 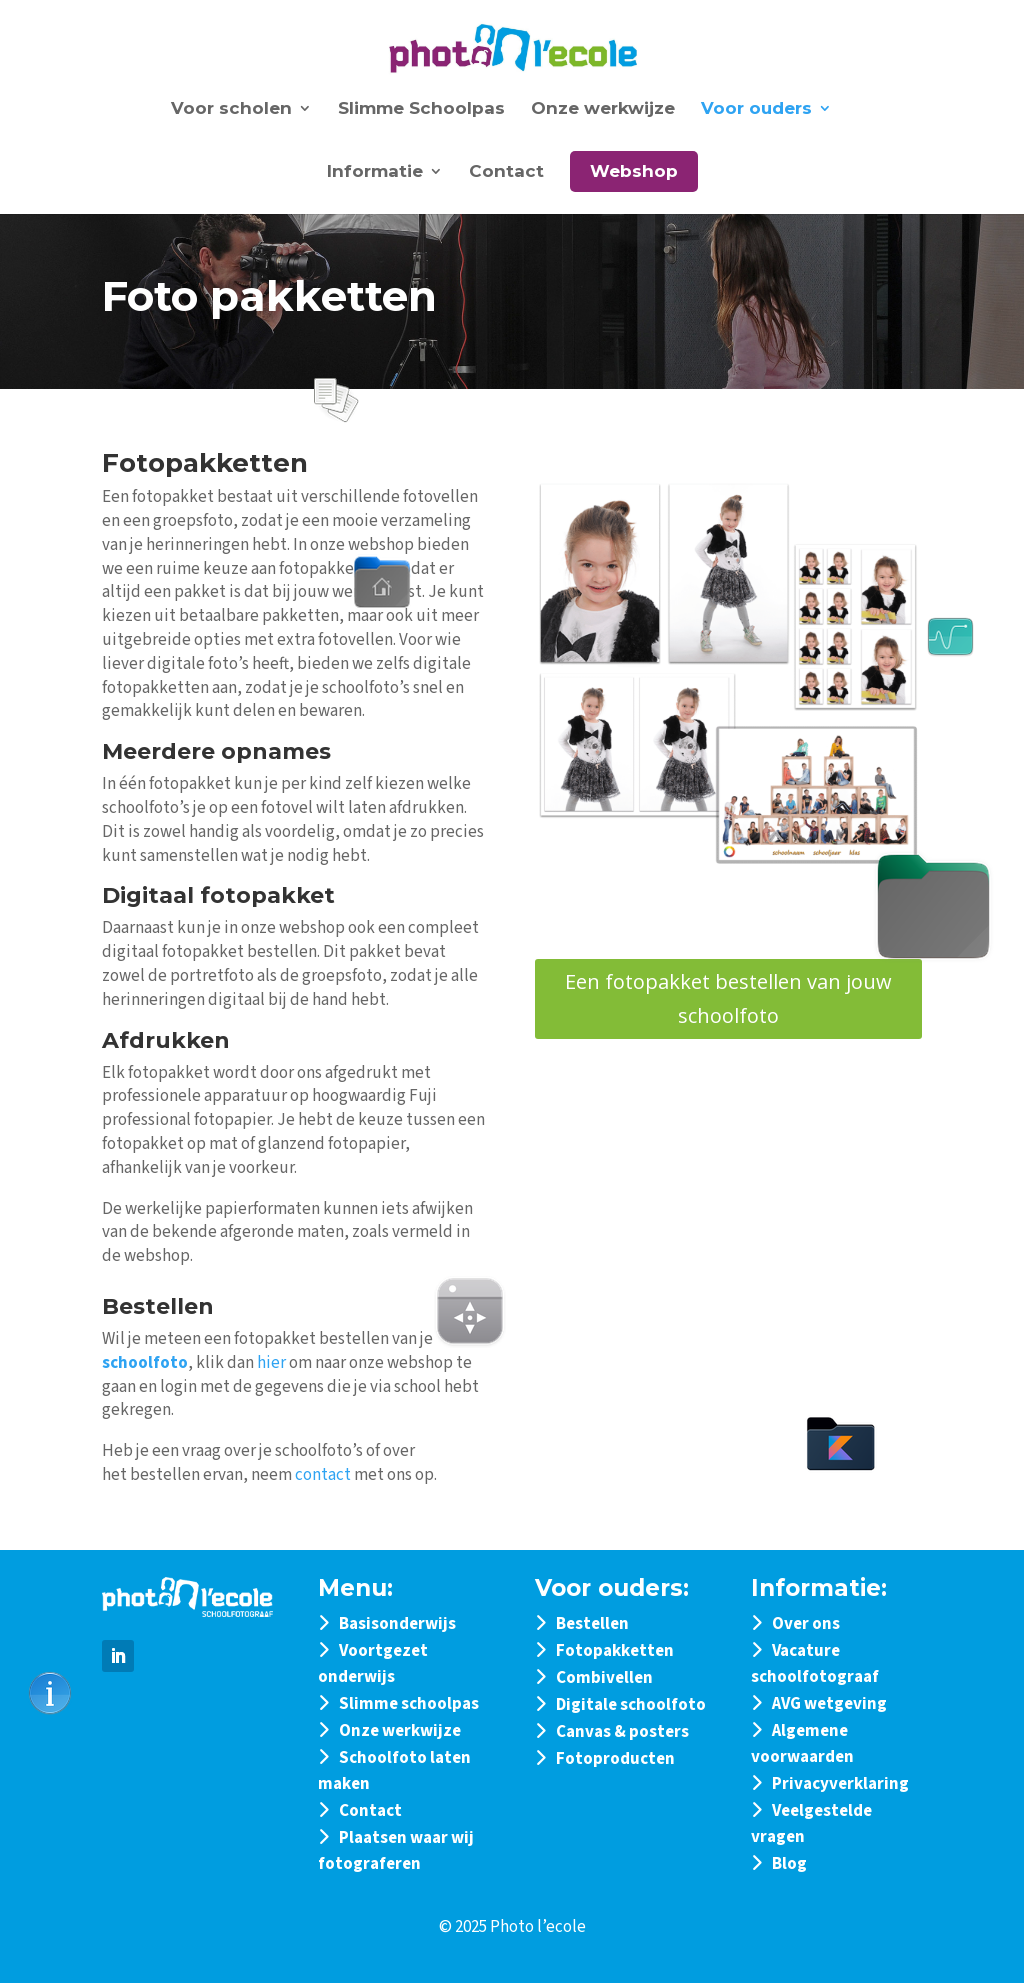 What do you see at coordinates (933, 906) in the screenshot?
I see `open folder to view contents` at bounding box center [933, 906].